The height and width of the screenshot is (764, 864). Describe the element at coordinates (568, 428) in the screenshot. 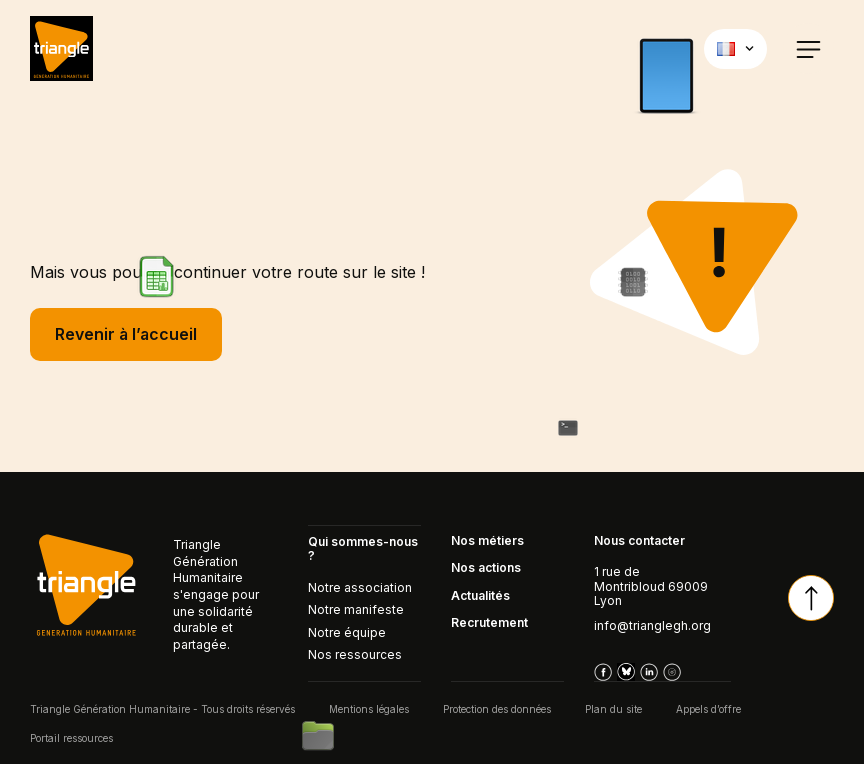

I see `open the terminal application` at that location.